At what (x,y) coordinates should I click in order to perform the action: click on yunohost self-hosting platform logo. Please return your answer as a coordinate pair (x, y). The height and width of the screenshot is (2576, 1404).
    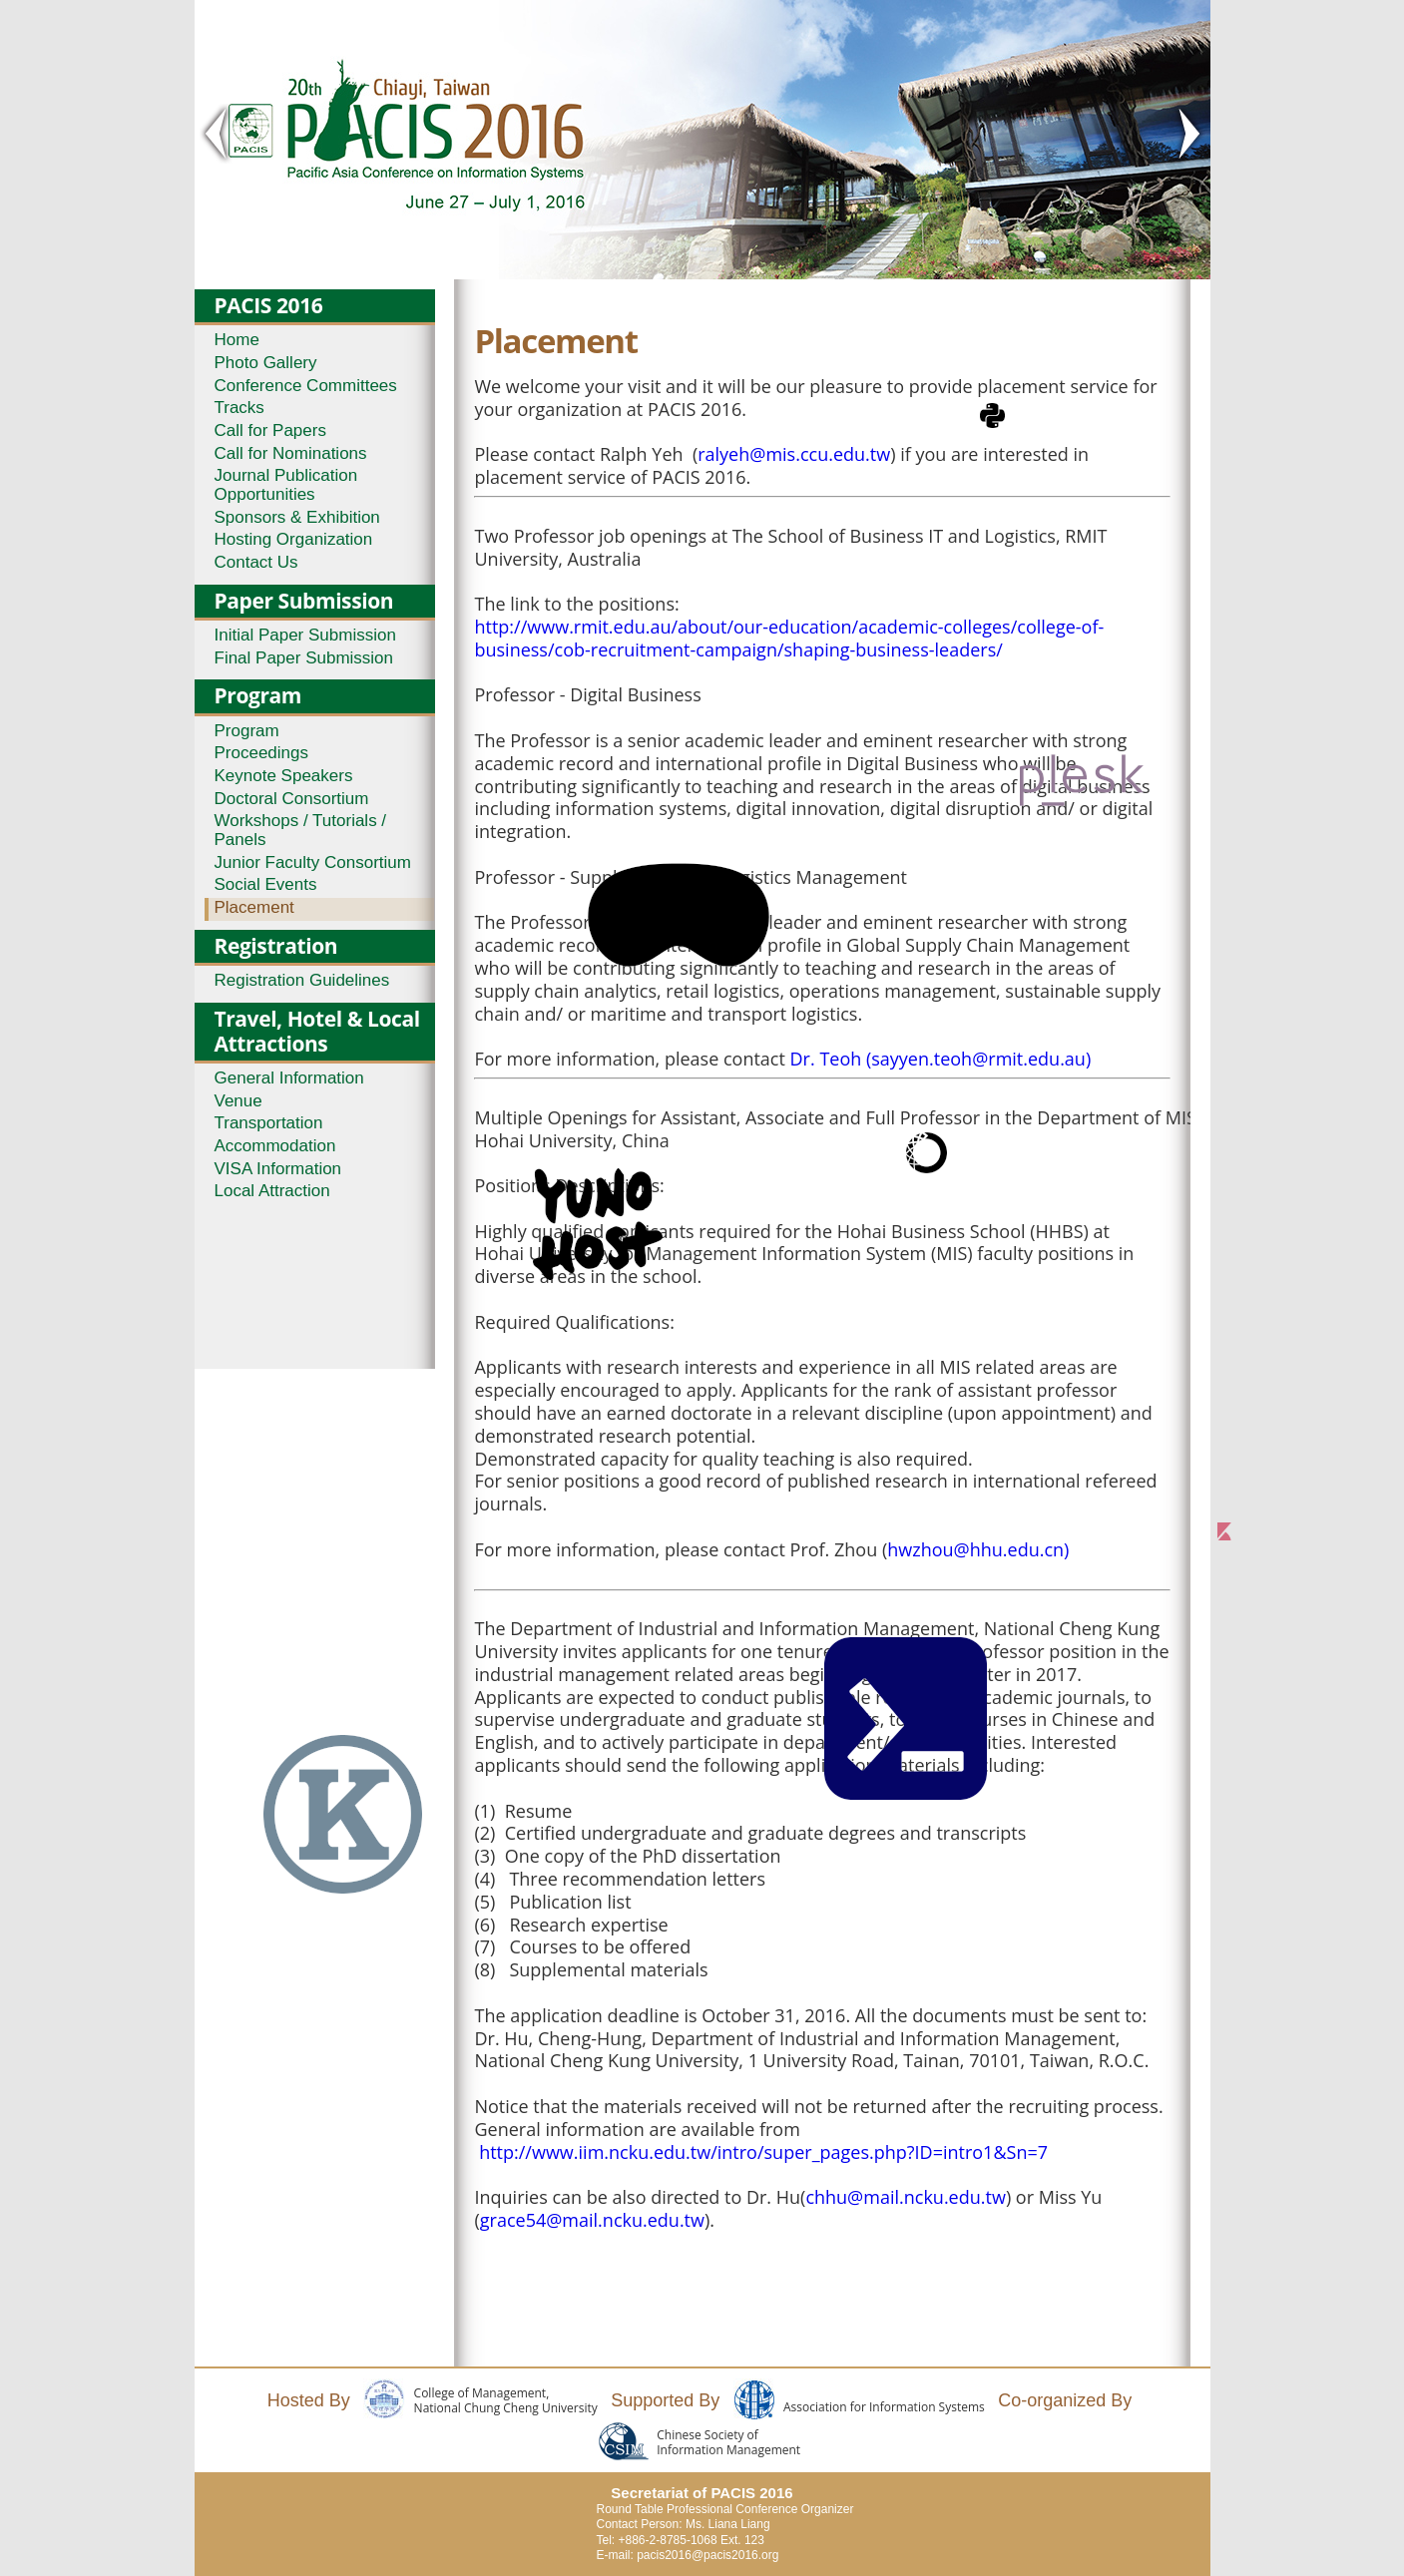
    Looking at the image, I should click on (598, 1224).